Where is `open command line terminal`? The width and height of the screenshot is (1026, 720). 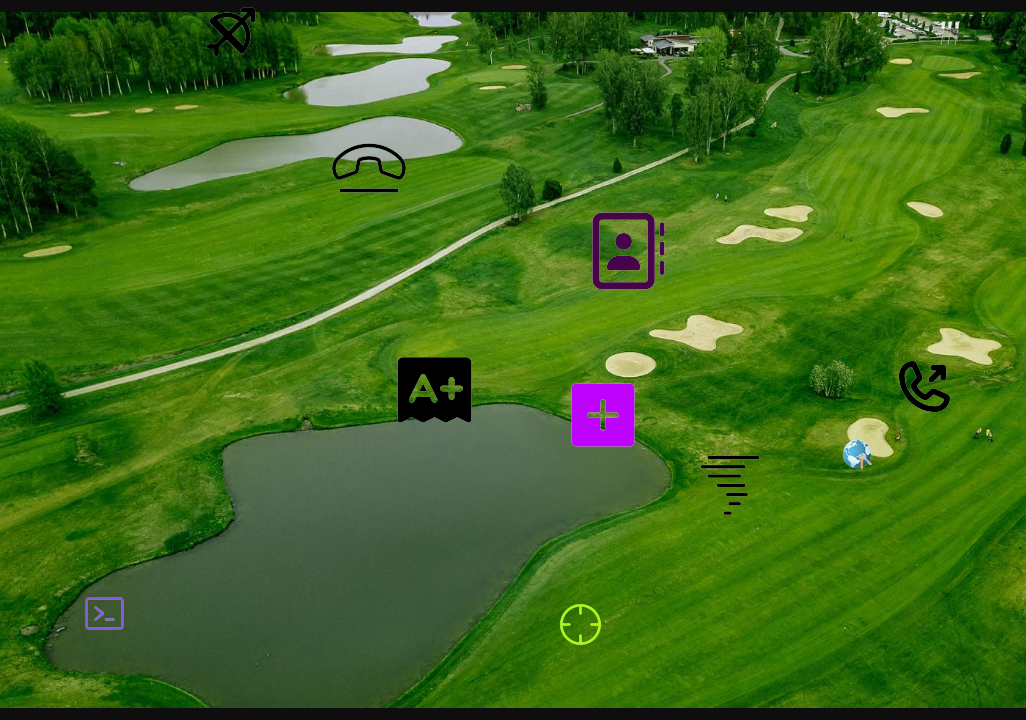 open command line terminal is located at coordinates (104, 613).